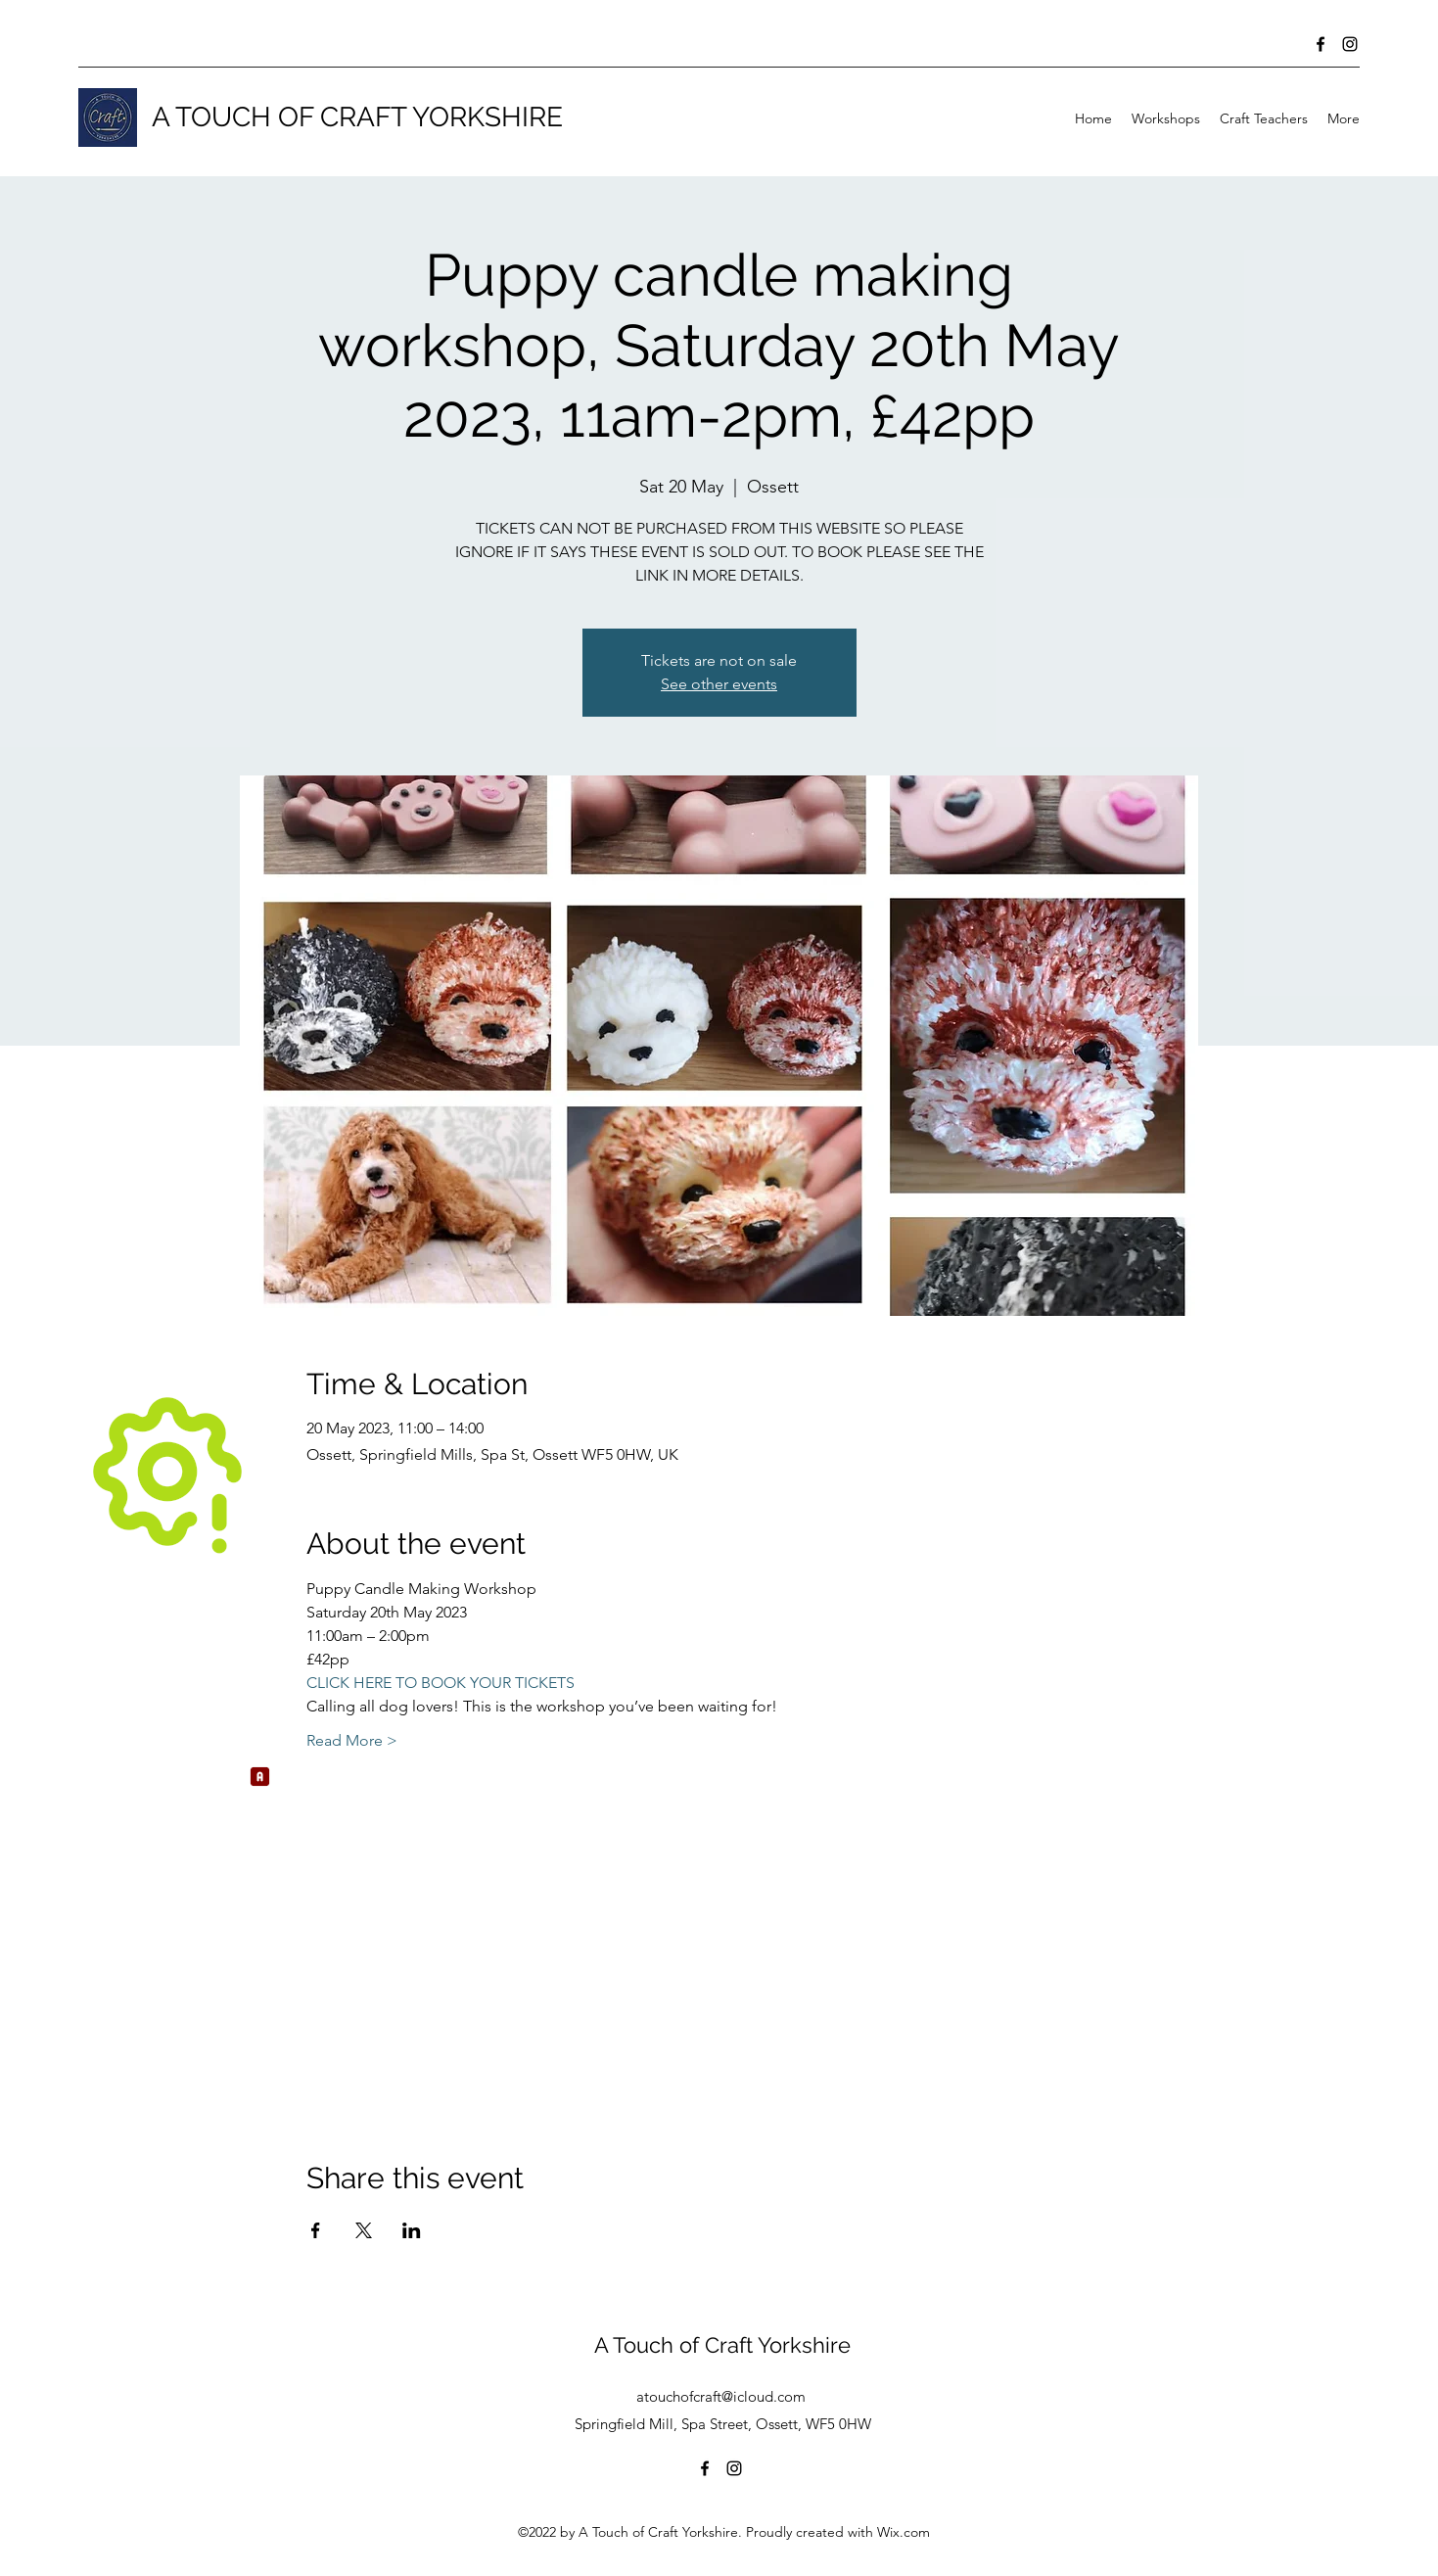  I want to click on select text formatting option A, so click(259, 1776).